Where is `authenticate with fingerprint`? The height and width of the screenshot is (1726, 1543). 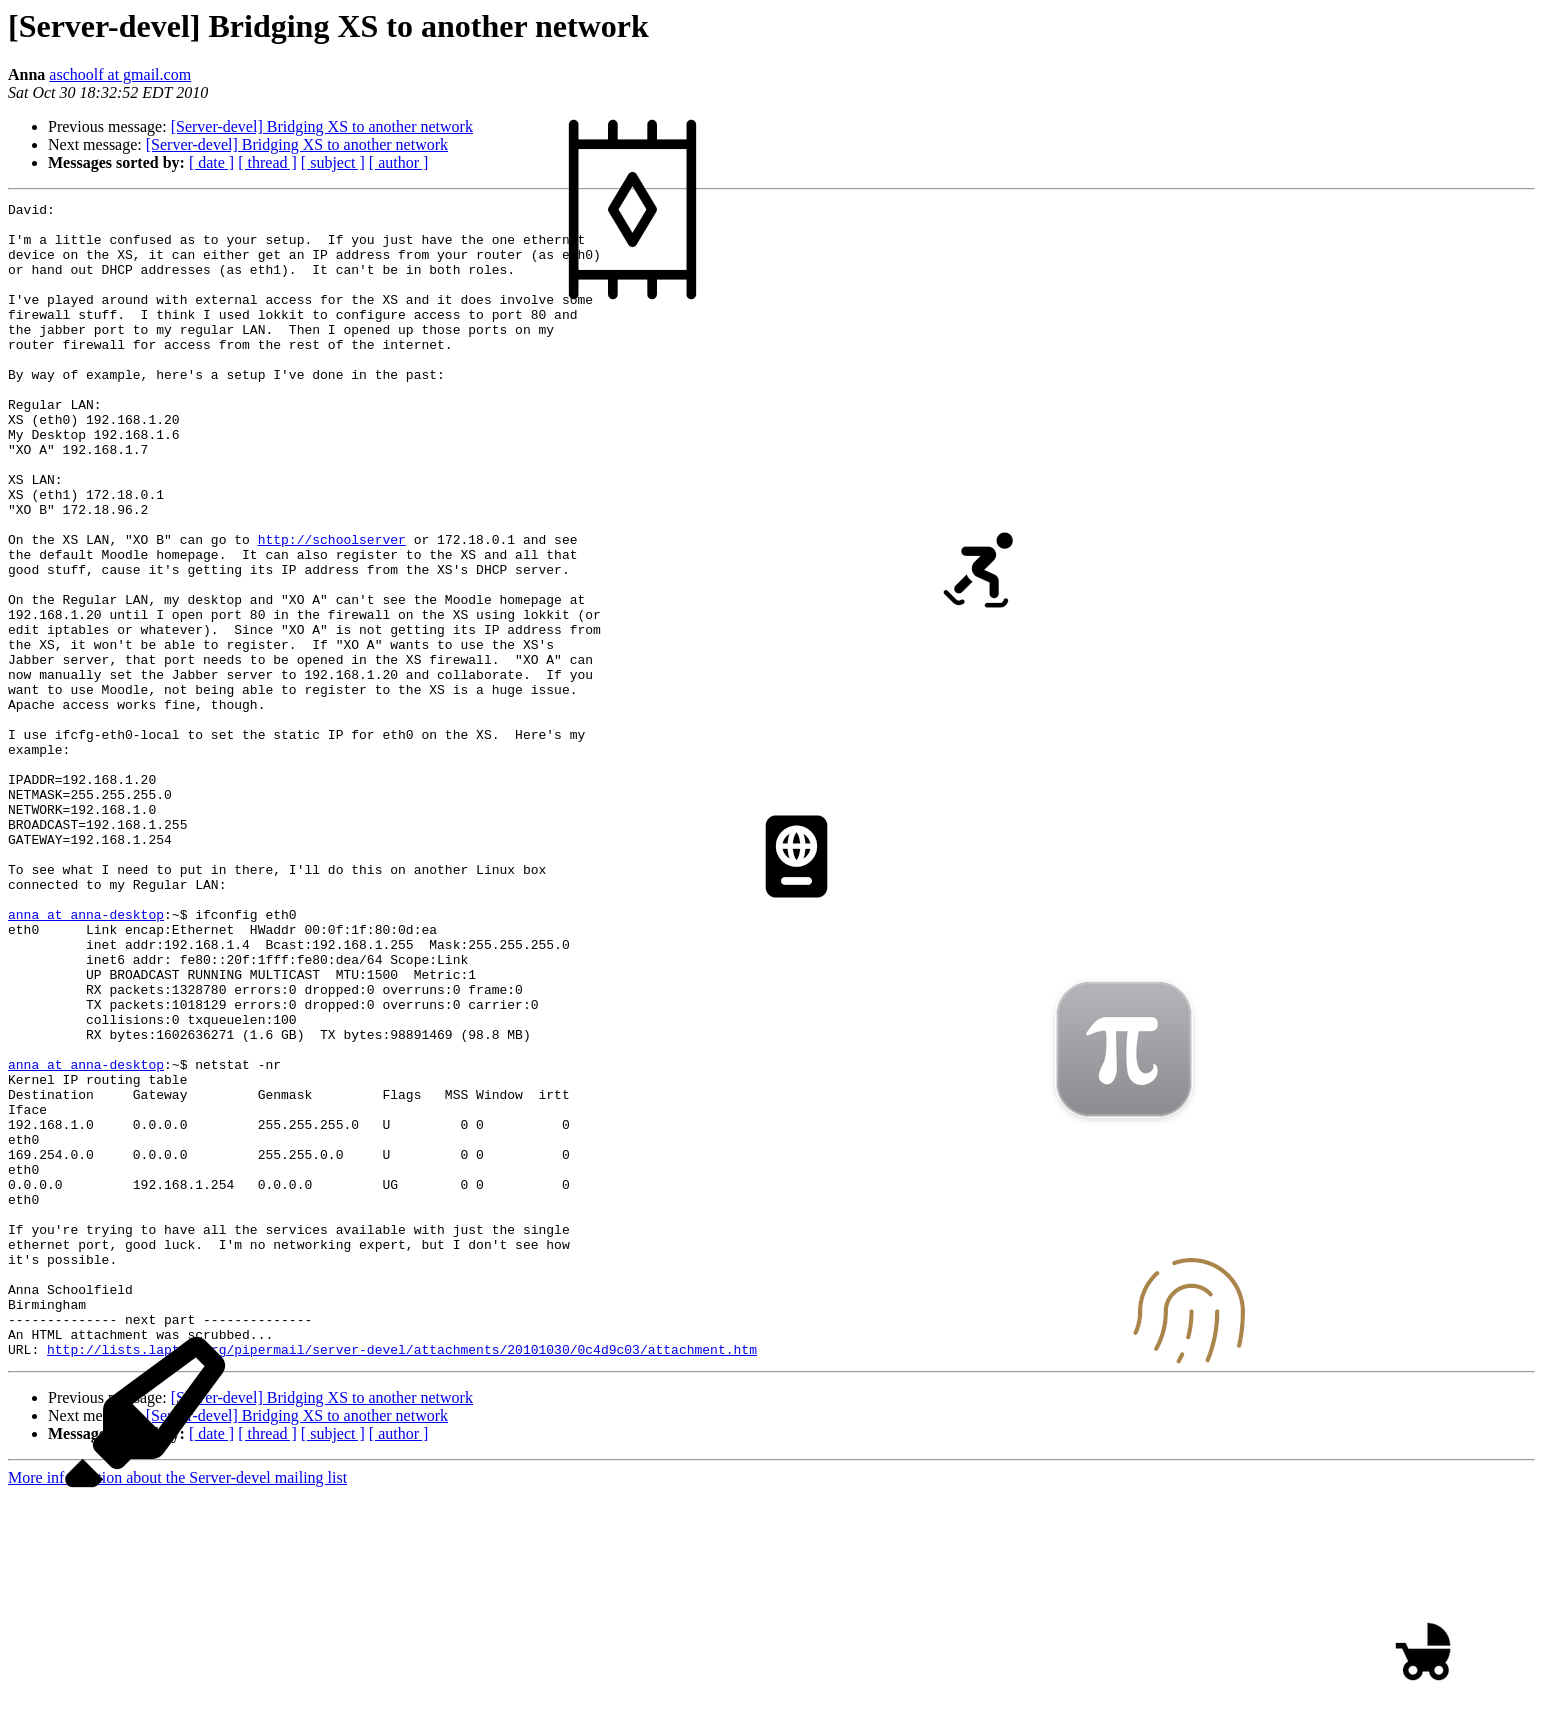 authenticate with fingerprint is located at coordinates (1191, 1311).